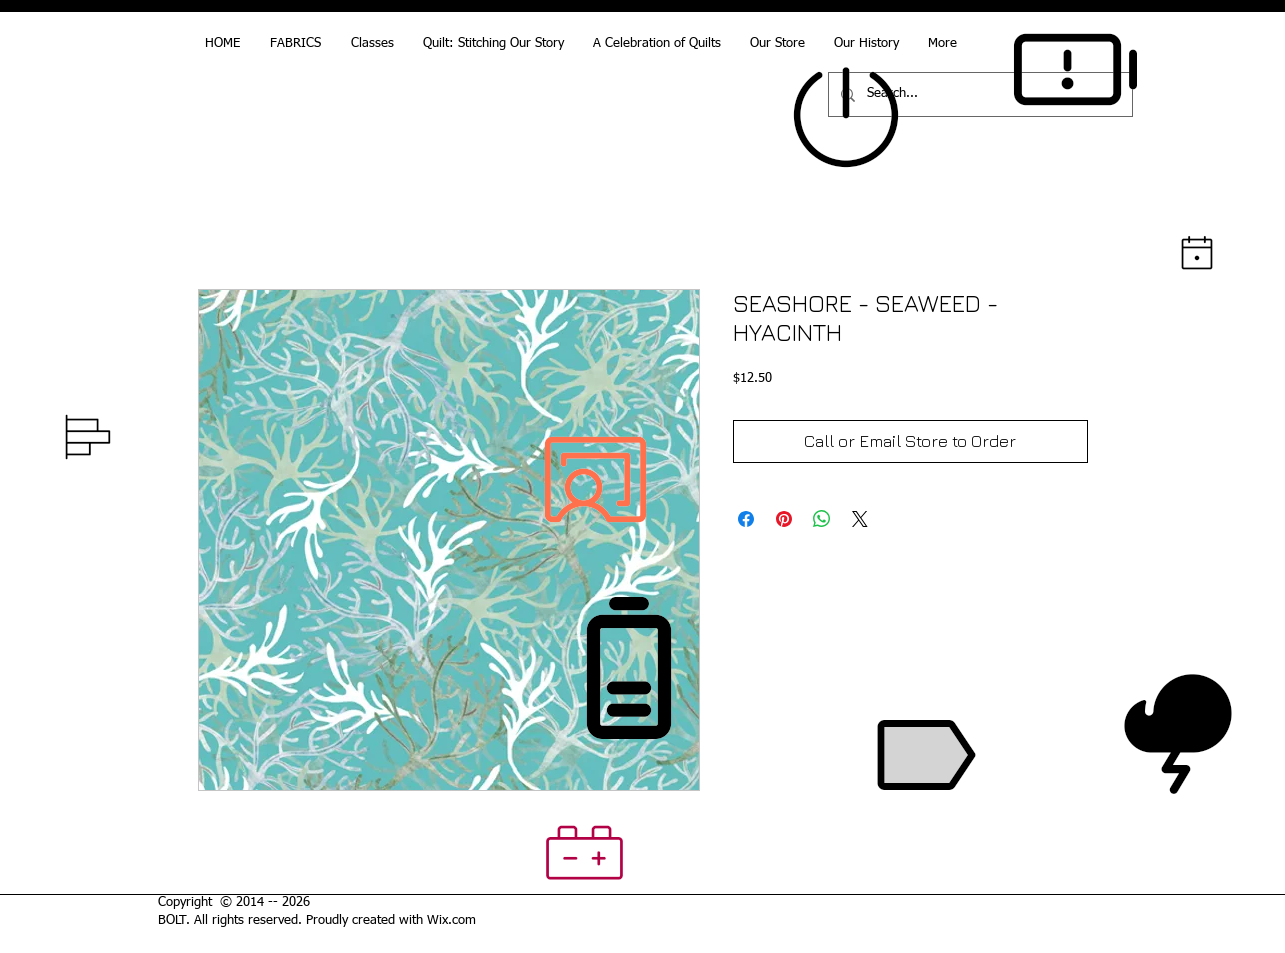 The image size is (1285, 953). I want to click on add a tag or label to an item, so click(923, 755).